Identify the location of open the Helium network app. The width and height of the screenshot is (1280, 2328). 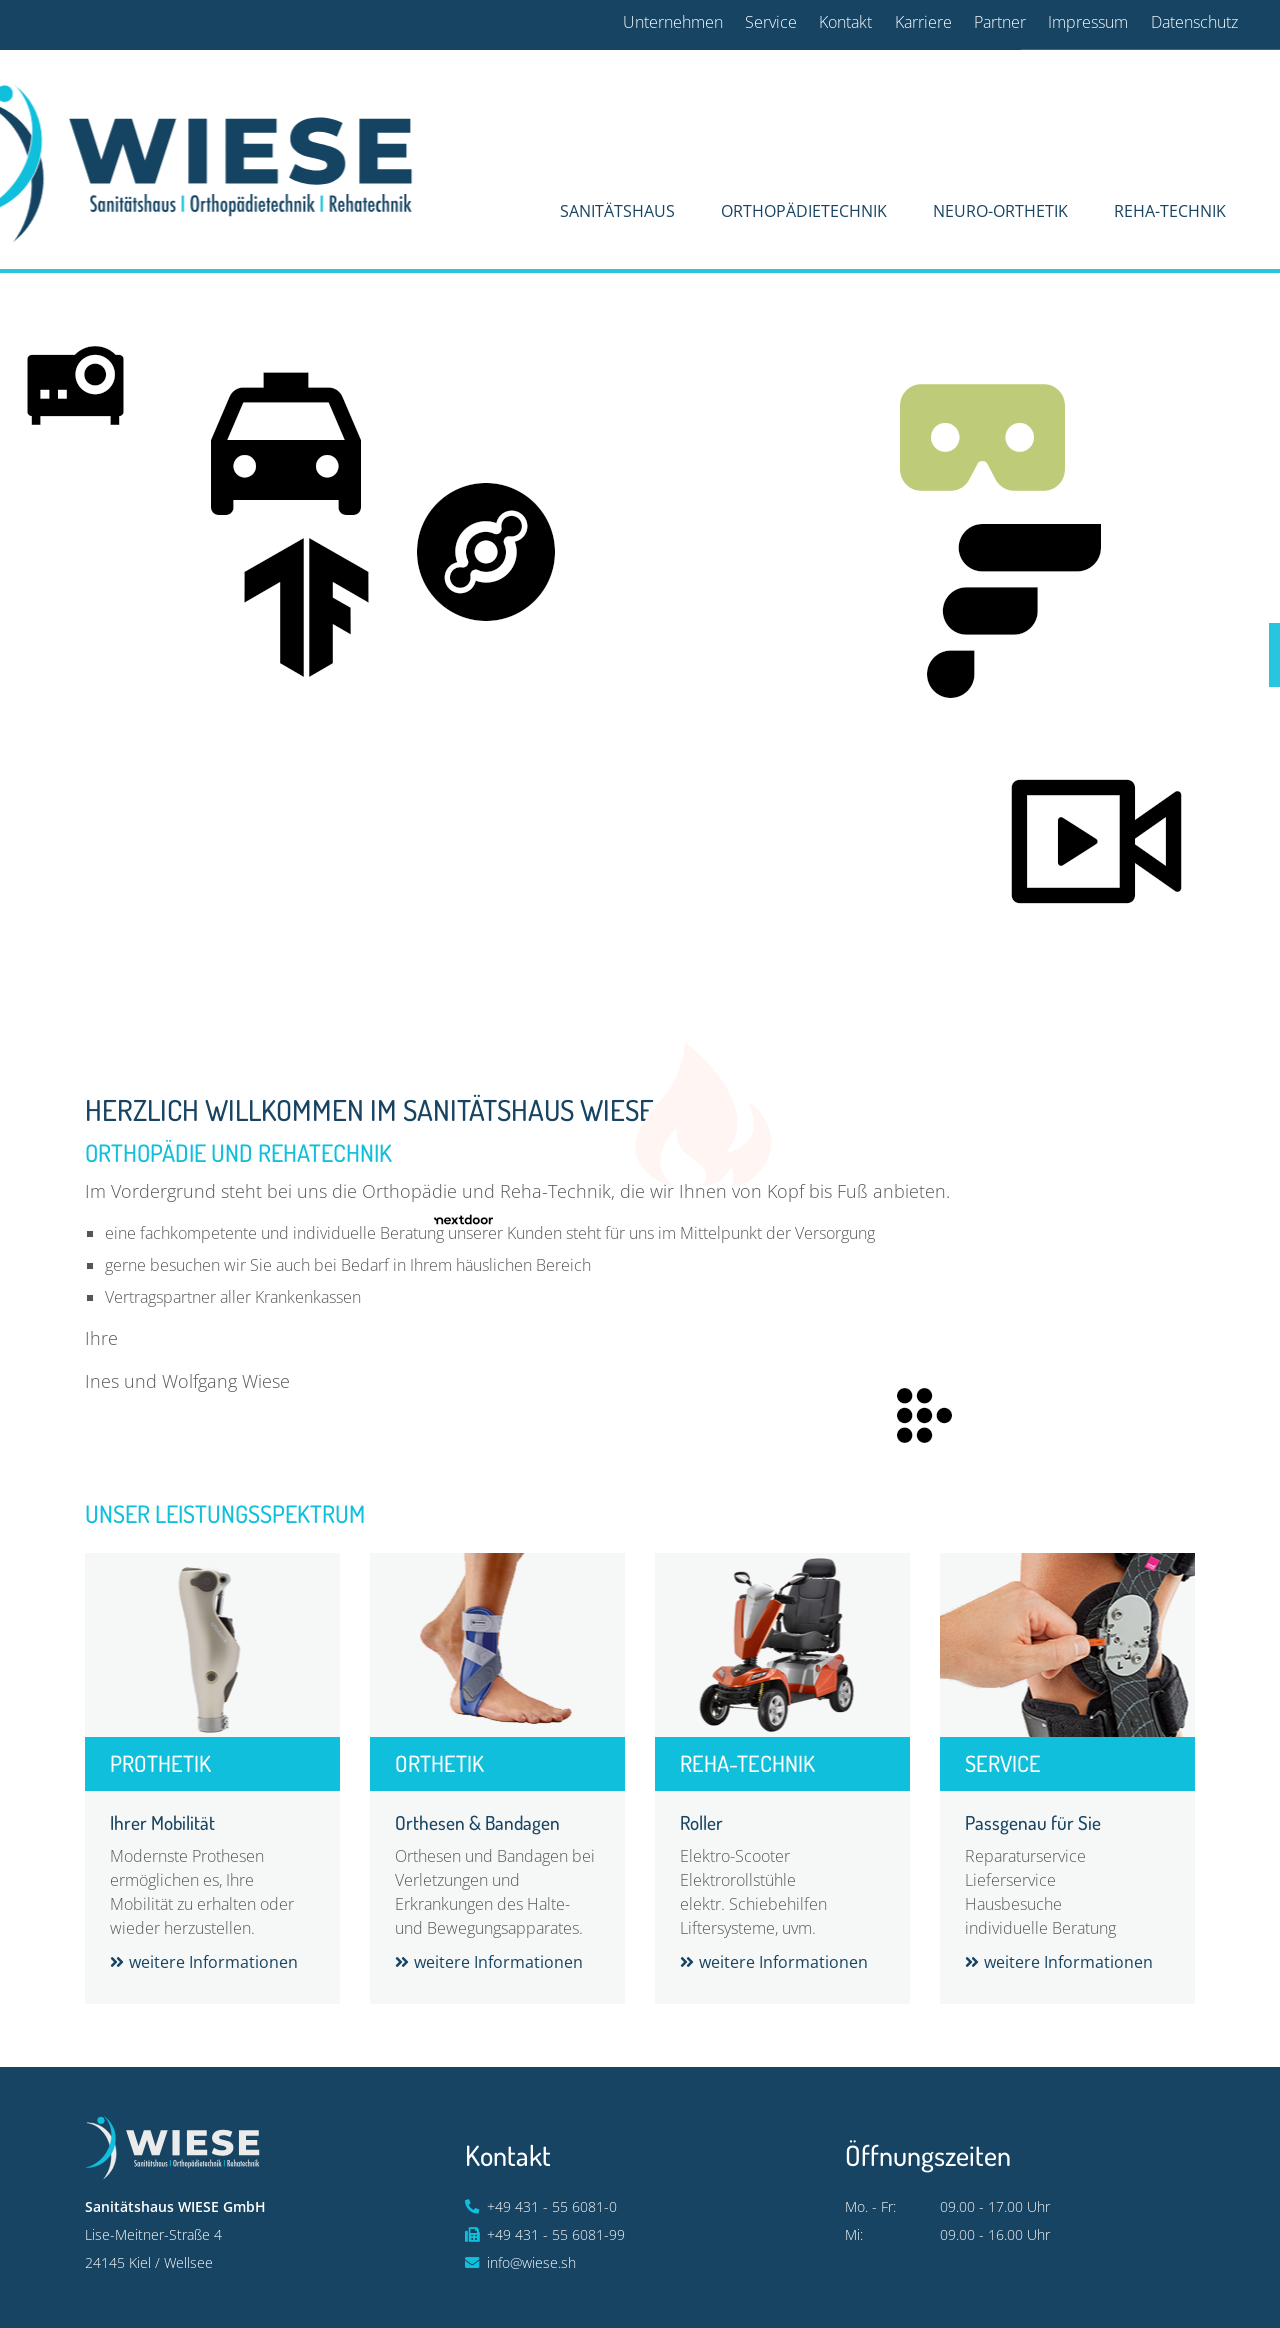
(486, 552).